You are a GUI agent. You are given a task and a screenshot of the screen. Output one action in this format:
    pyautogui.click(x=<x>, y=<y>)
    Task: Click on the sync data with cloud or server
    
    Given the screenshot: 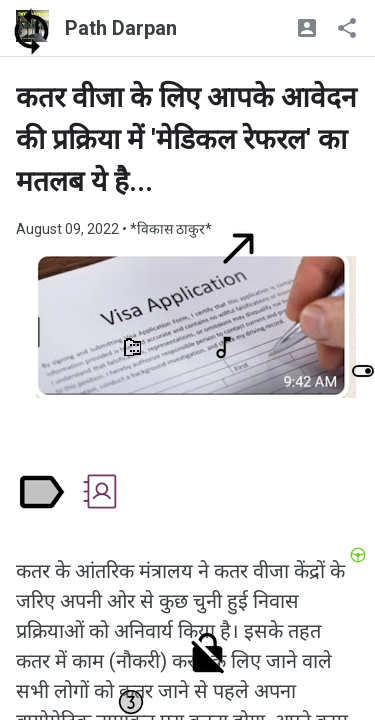 What is the action you would take?
    pyautogui.click(x=31, y=31)
    